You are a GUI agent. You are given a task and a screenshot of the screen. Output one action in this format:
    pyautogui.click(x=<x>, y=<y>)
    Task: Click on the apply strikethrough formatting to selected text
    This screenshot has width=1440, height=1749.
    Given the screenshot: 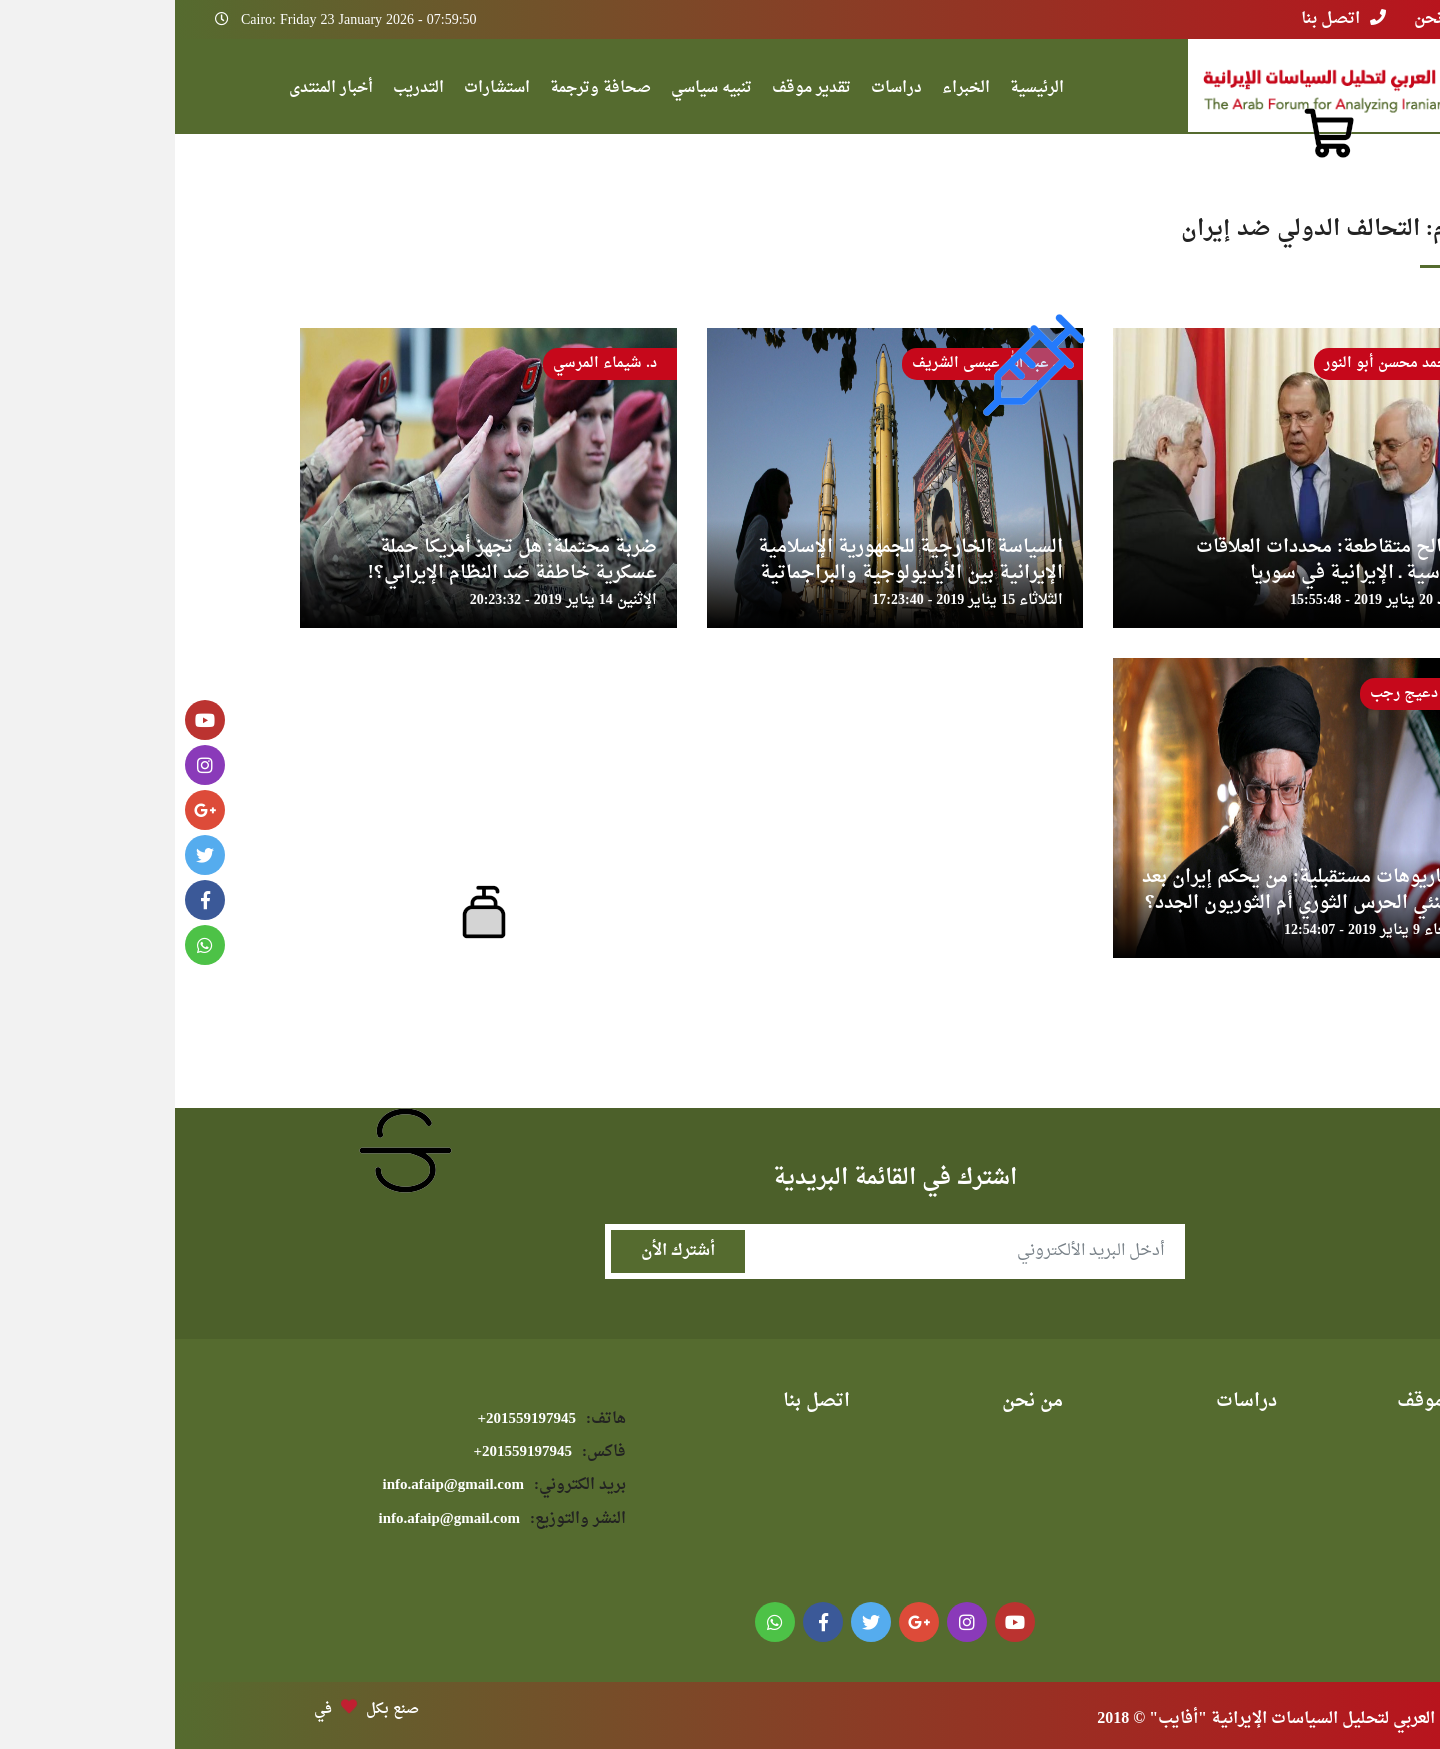 What is the action you would take?
    pyautogui.click(x=405, y=1150)
    